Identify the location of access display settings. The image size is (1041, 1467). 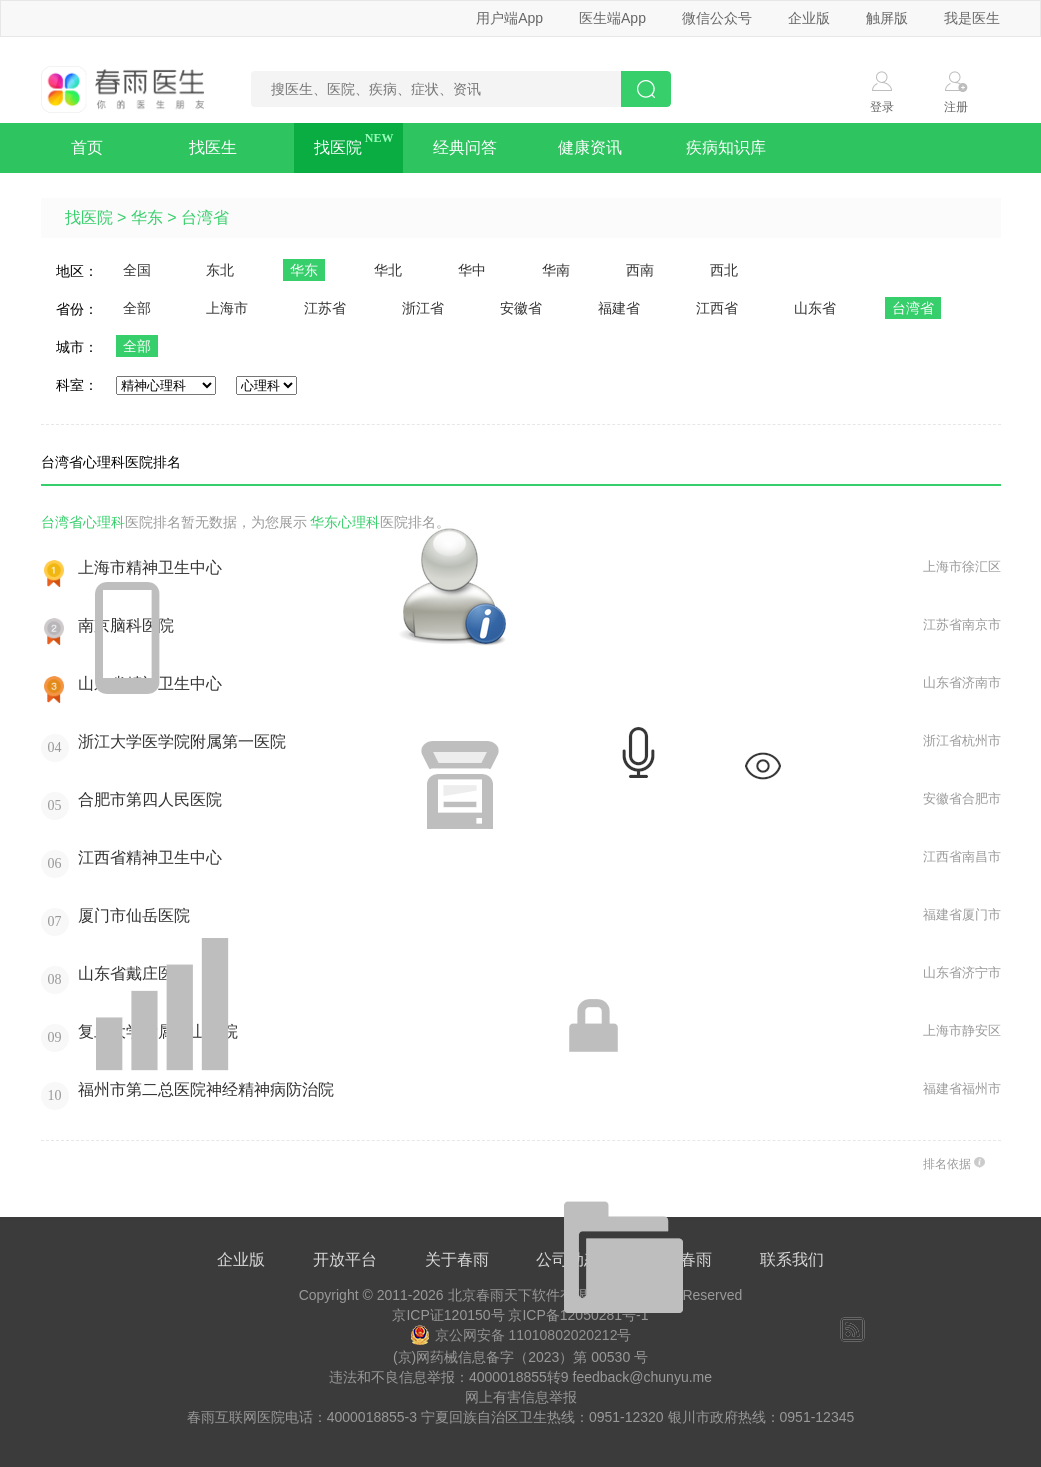
(763, 766).